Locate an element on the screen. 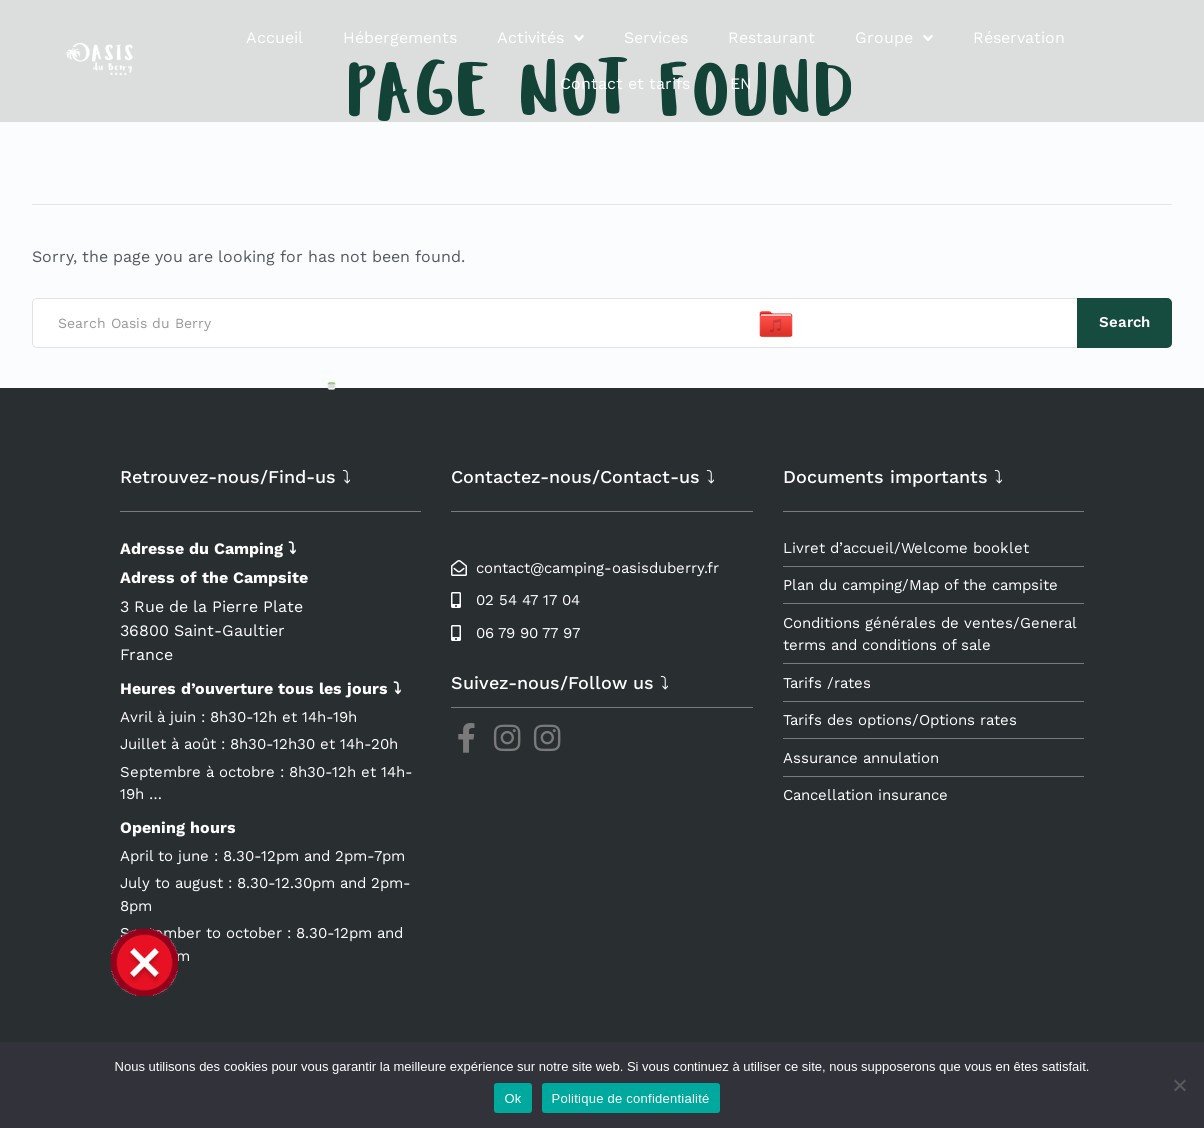  set up recurring payments or financial reminders is located at coordinates (281, 318).